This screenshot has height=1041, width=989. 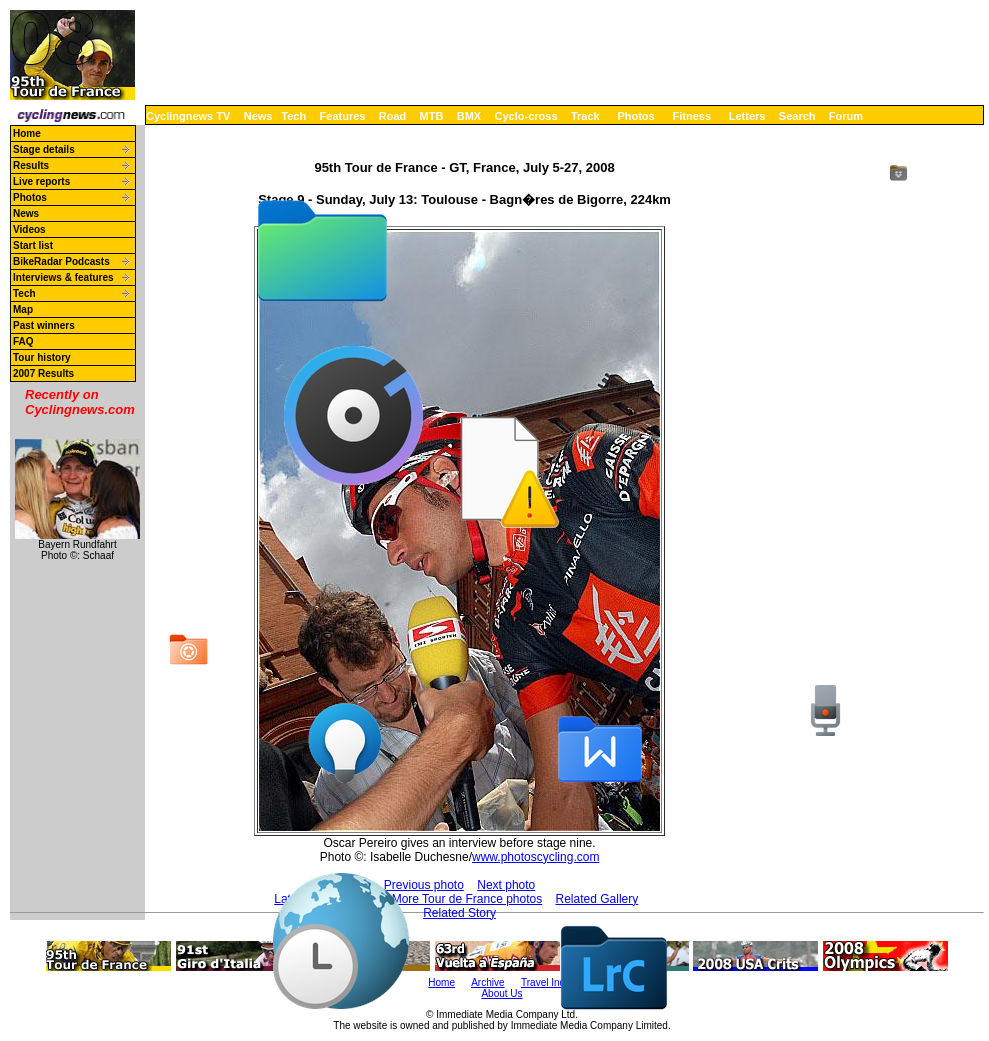 What do you see at coordinates (825, 710) in the screenshot?
I see `open voice recorder app` at bounding box center [825, 710].